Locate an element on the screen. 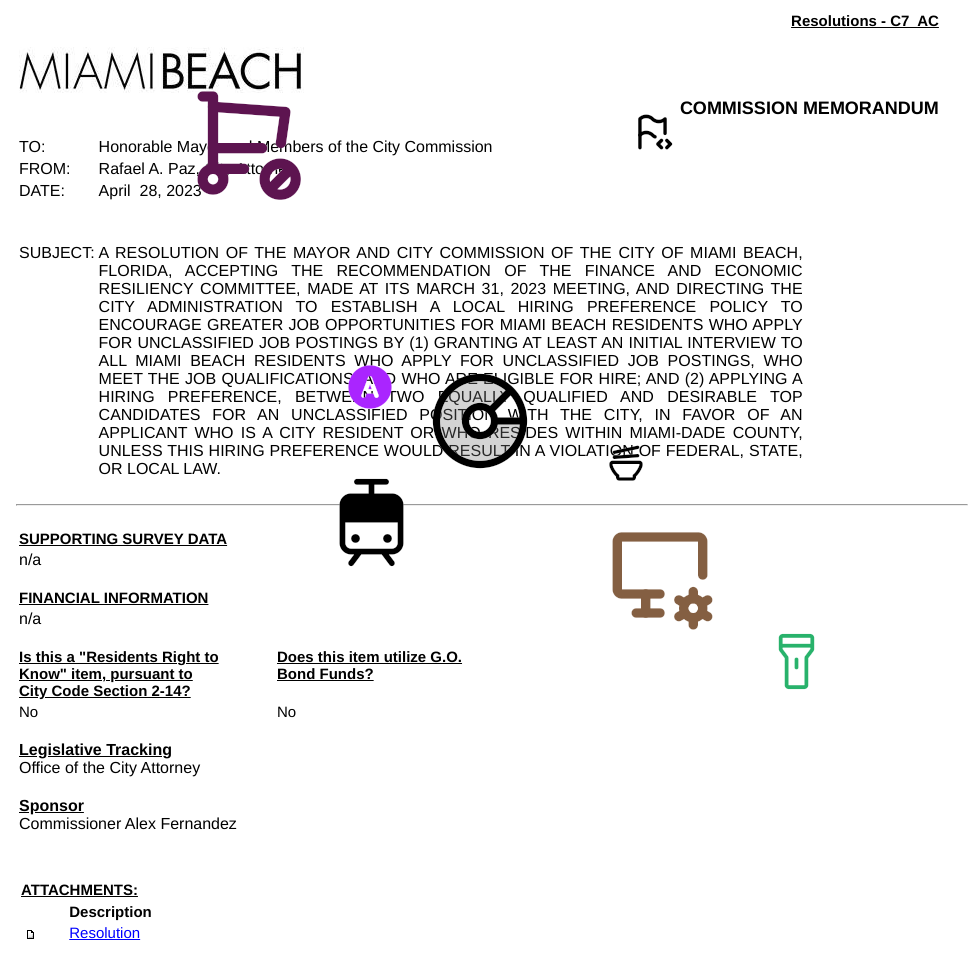  access feature flags or code toggles is located at coordinates (652, 131).